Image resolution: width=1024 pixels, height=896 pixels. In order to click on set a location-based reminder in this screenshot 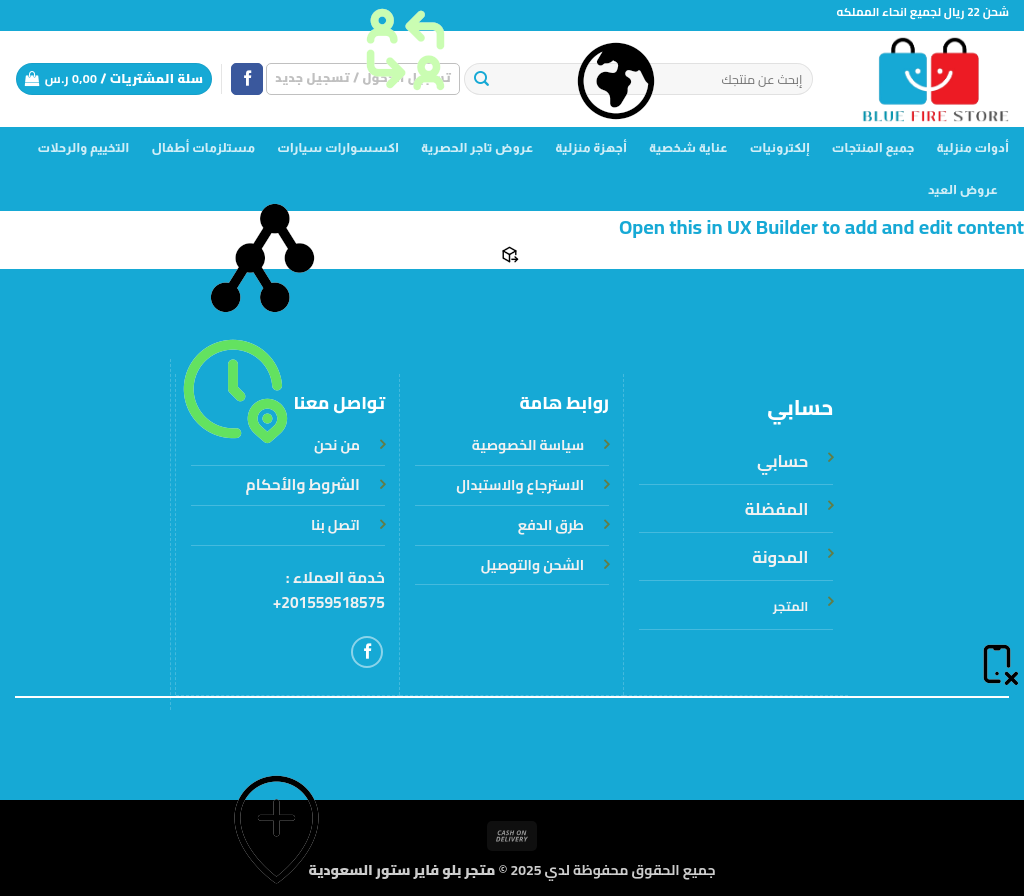, I will do `click(233, 389)`.